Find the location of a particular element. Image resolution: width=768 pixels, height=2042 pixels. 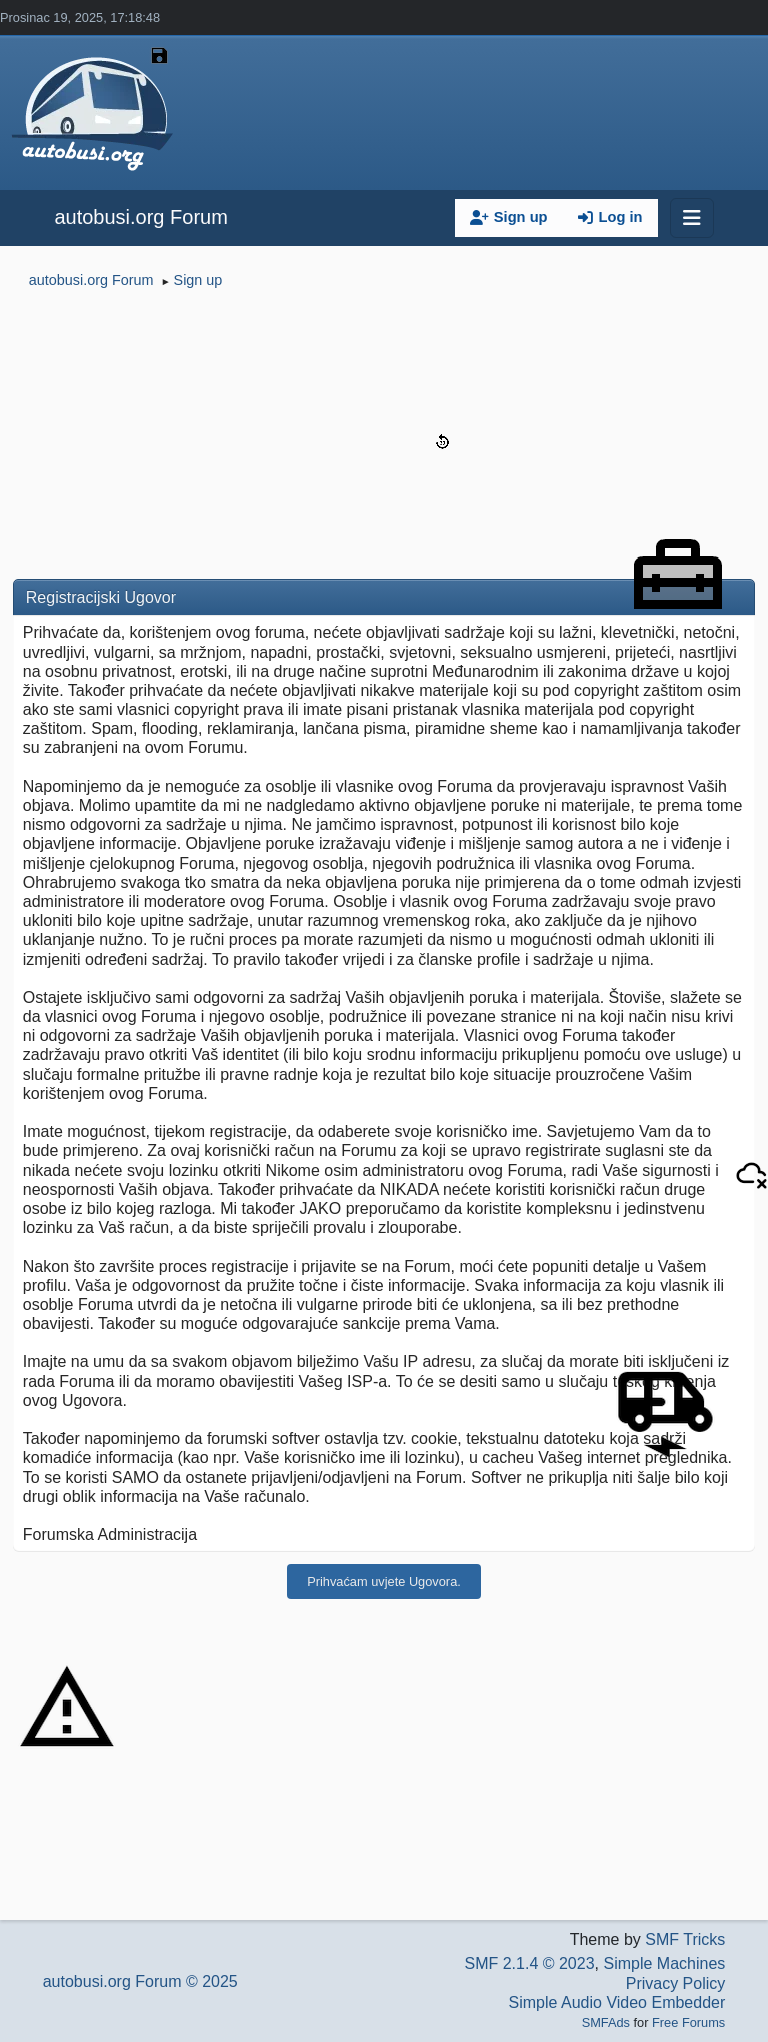

indicates a warning or caution state is located at coordinates (67, 1708).